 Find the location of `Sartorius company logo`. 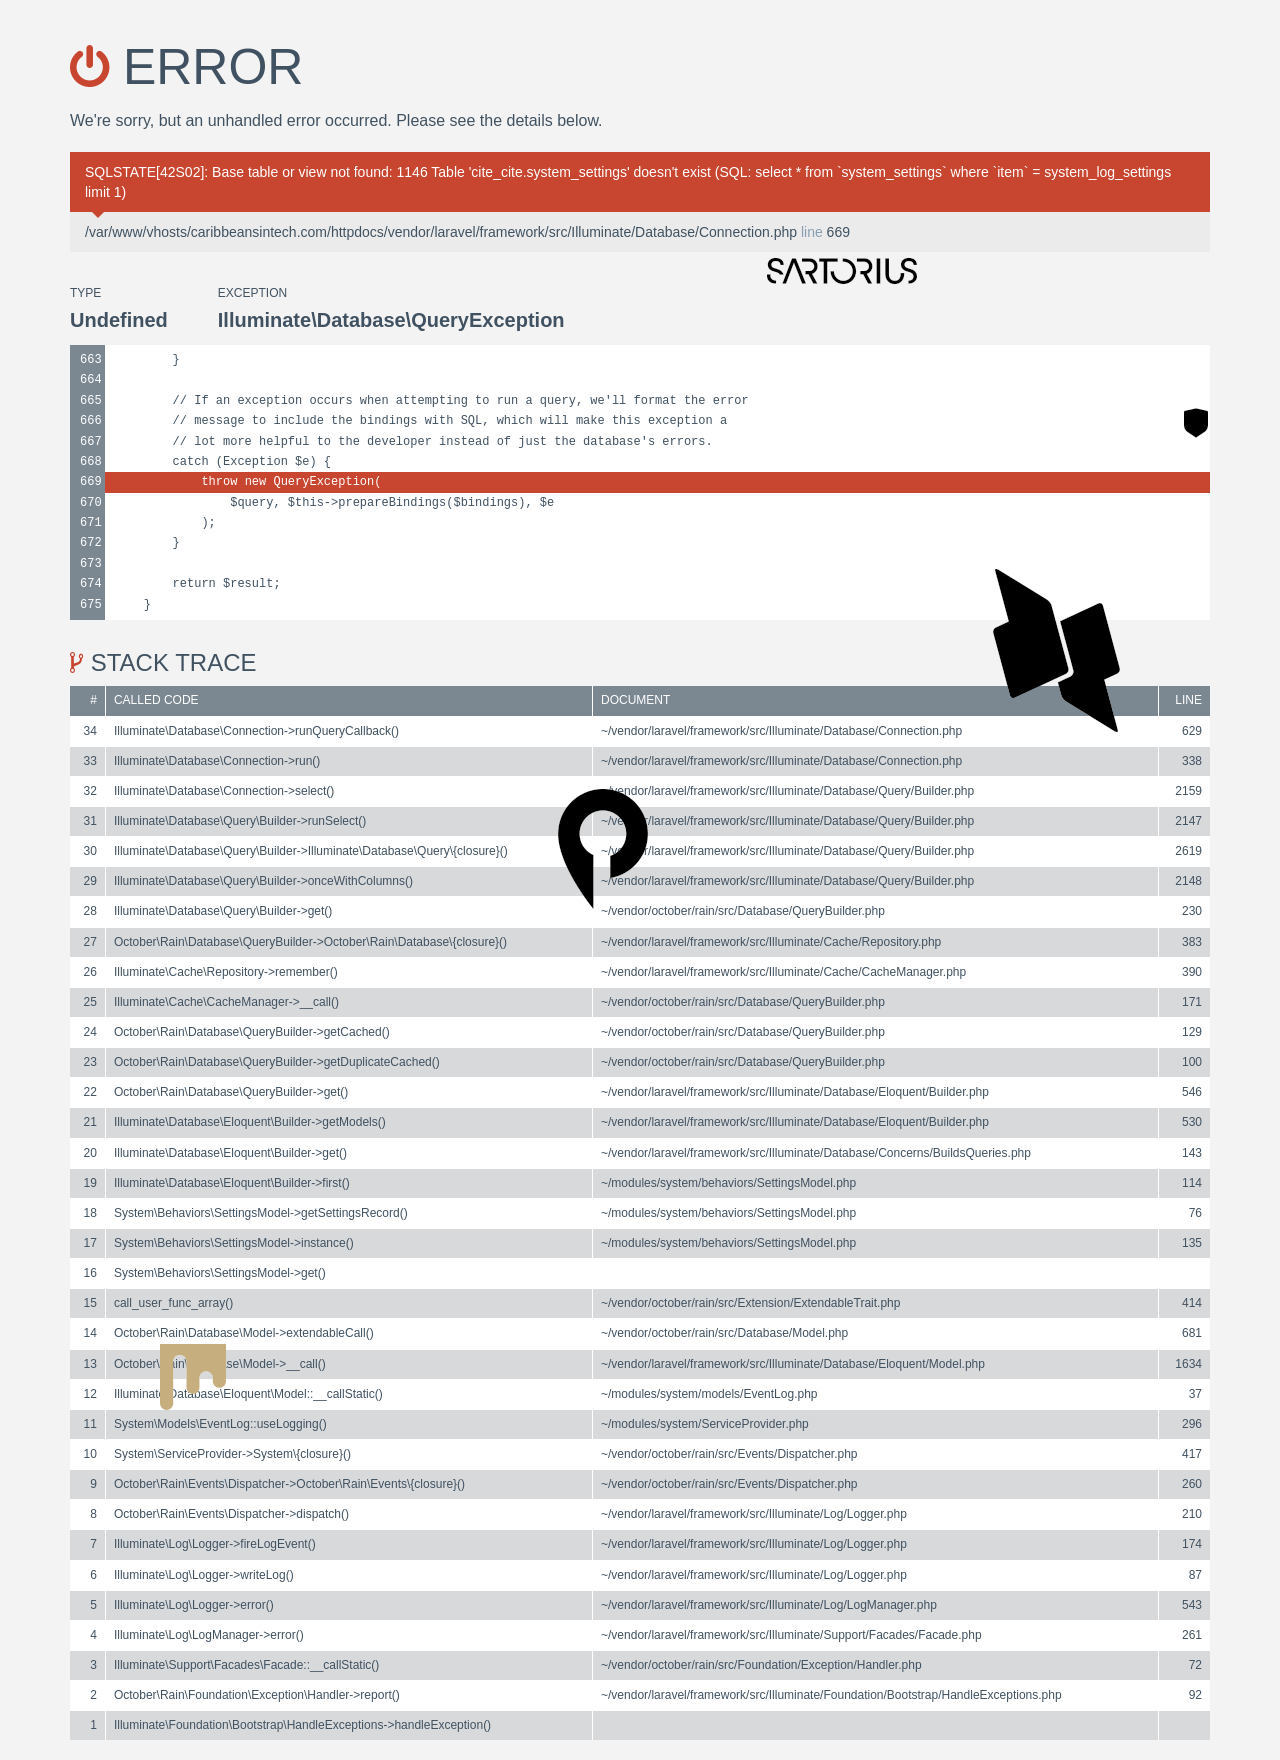

Sartorius company logo is located at coordinates (842, 271).